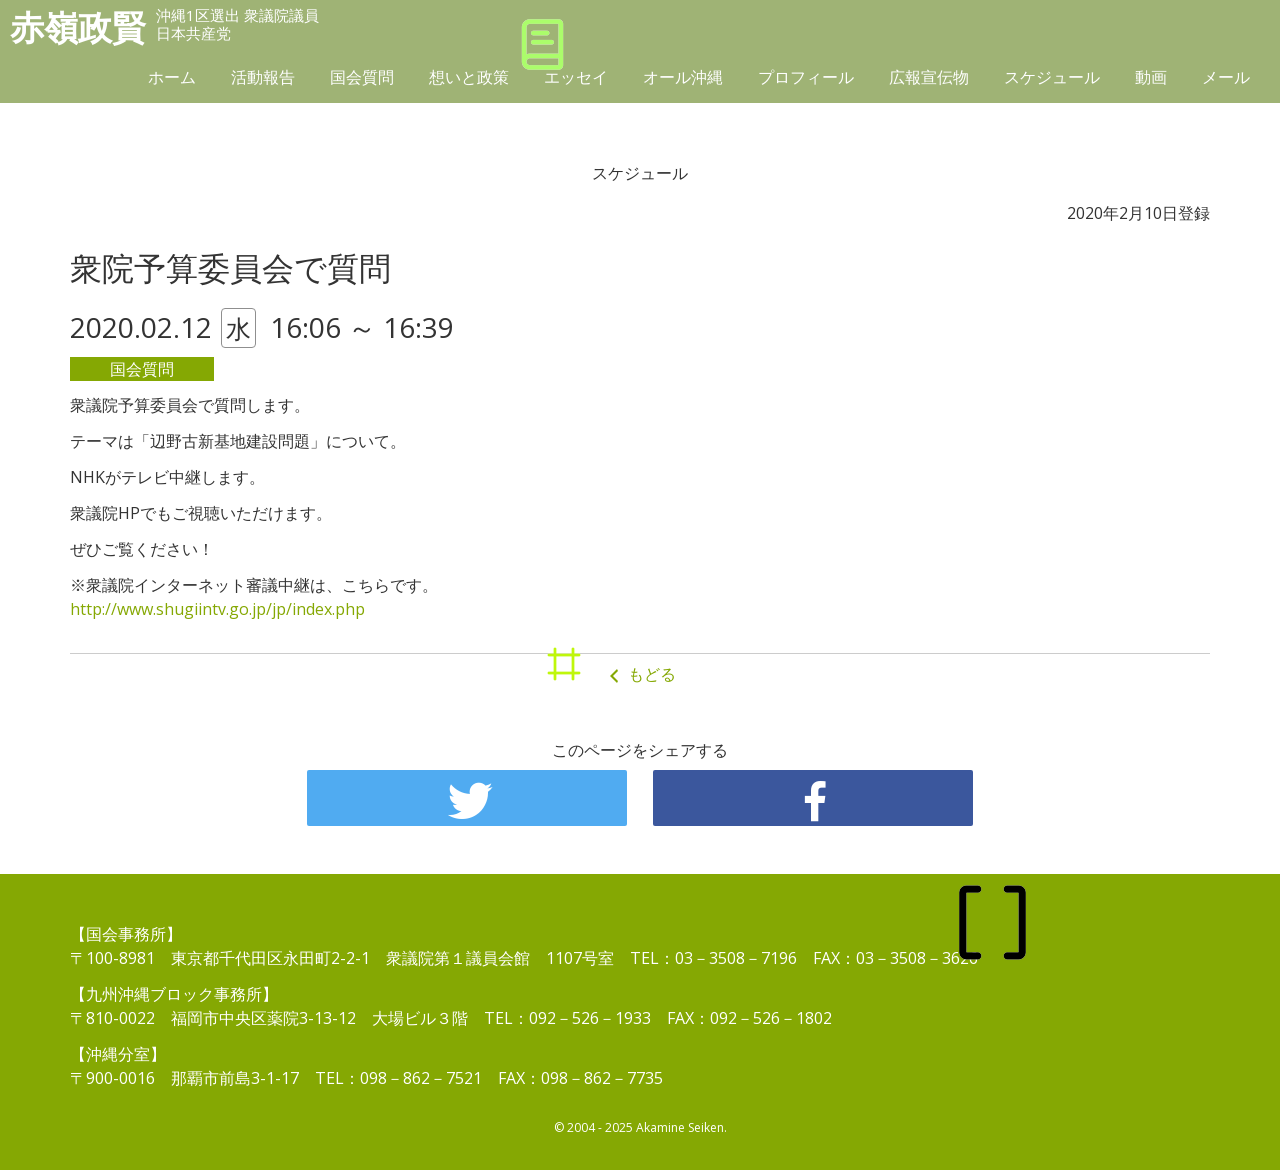  What do you see at coordinates (992, 922) in the screenshot?
I see `insert or edit code brackets` at bounding box center [992, 922].